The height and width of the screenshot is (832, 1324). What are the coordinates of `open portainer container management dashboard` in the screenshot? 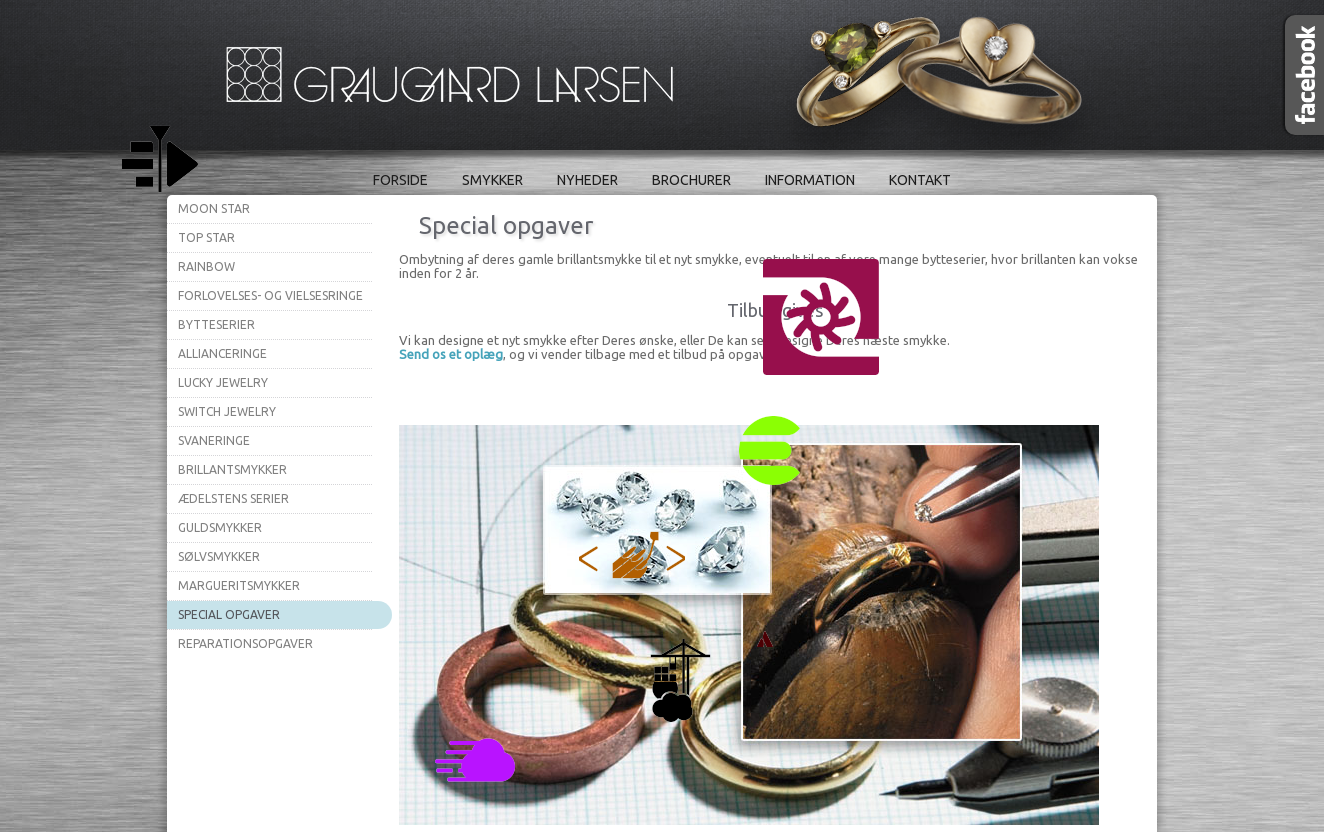 It's located at (680, 680).